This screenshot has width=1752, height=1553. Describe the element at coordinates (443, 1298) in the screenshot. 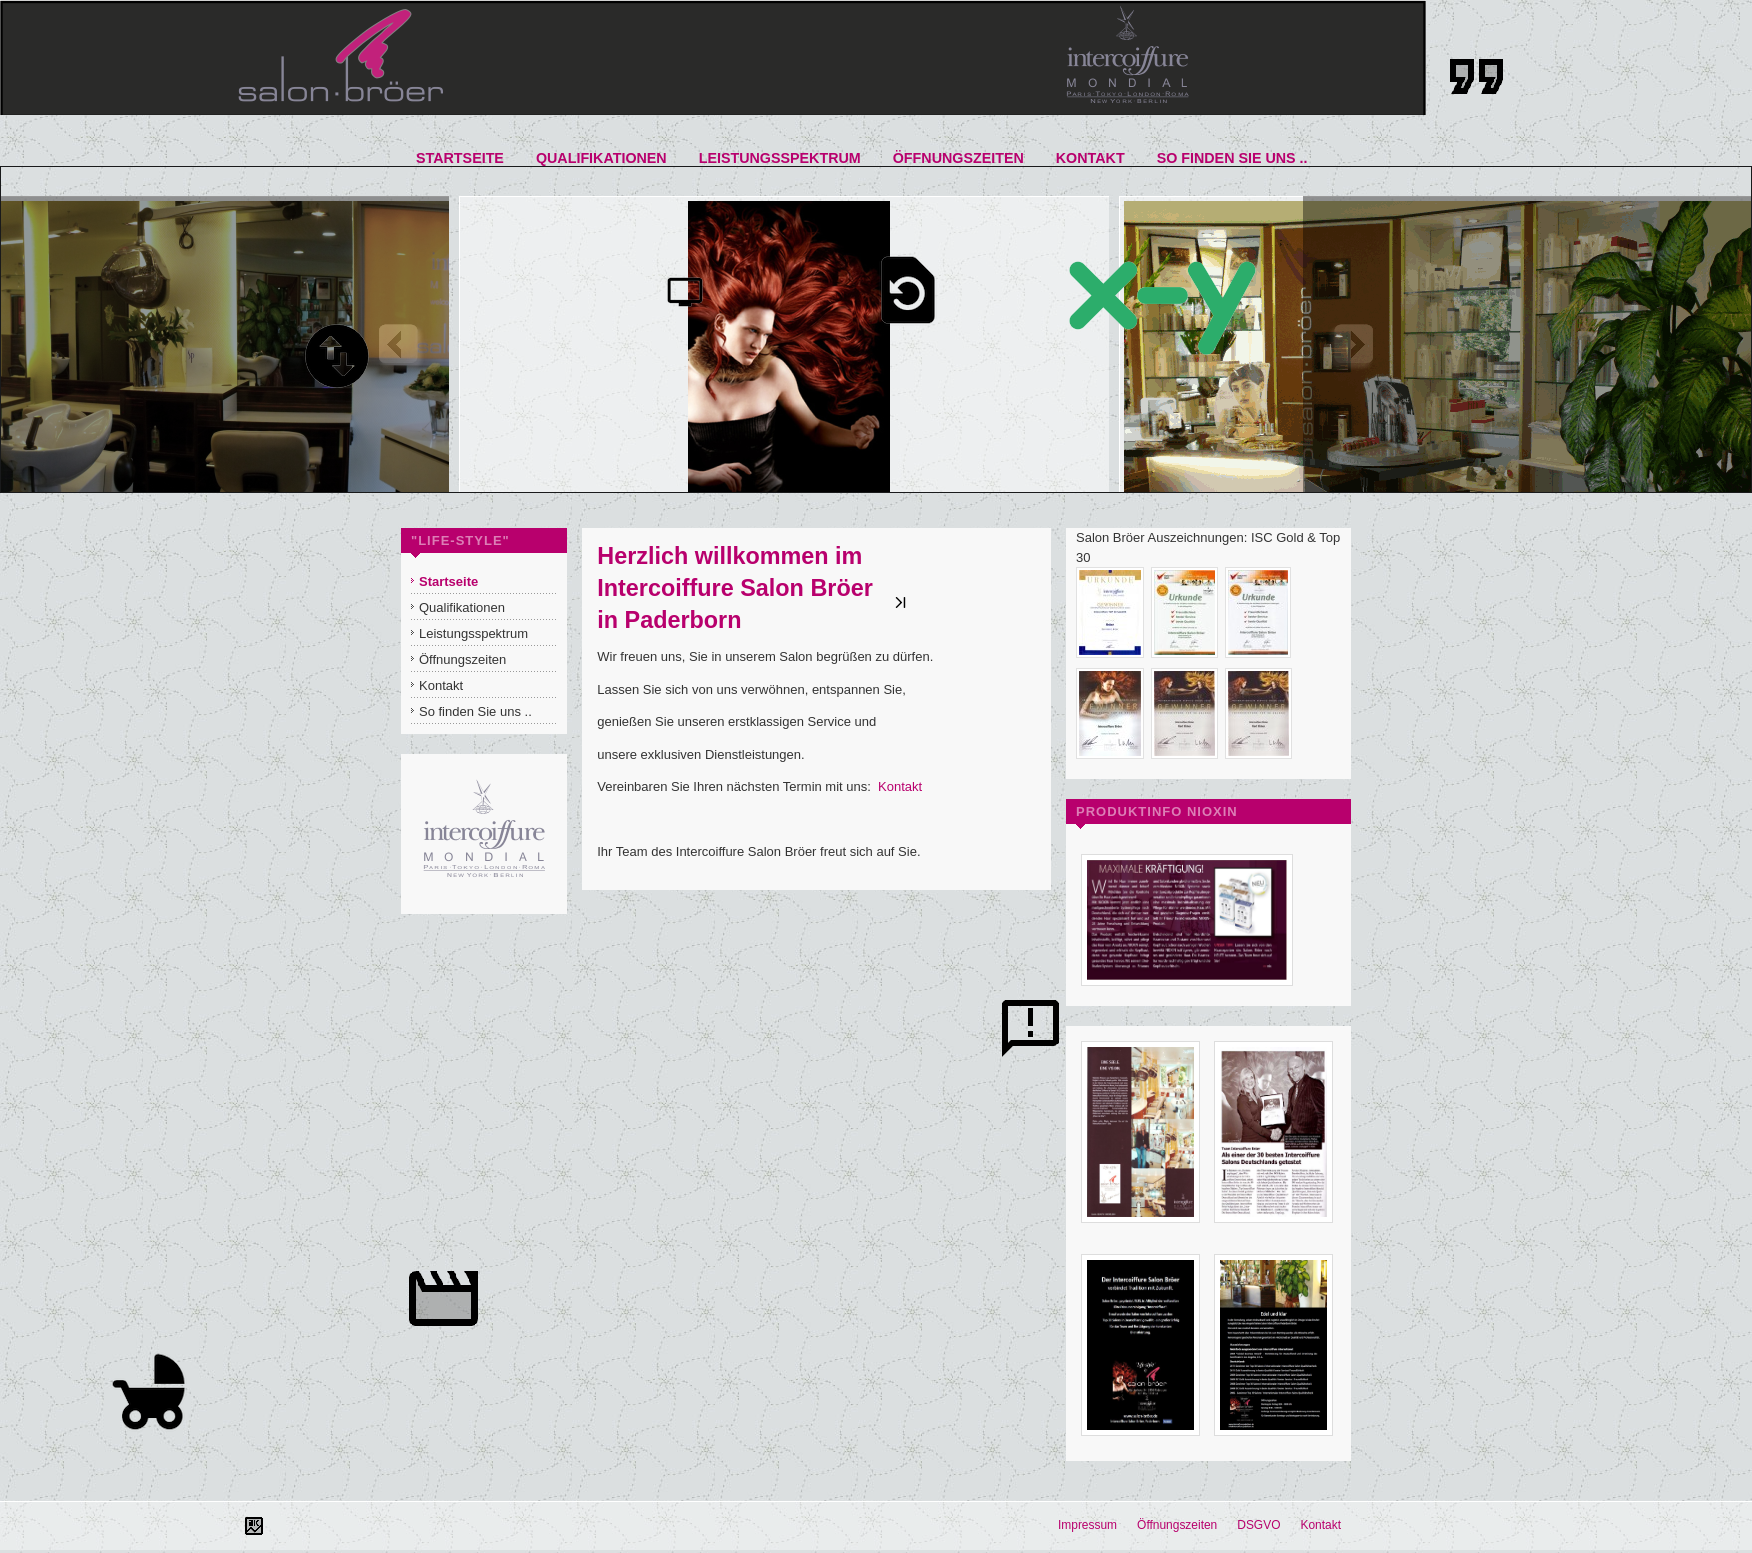

I see `create a new video project` at that location.